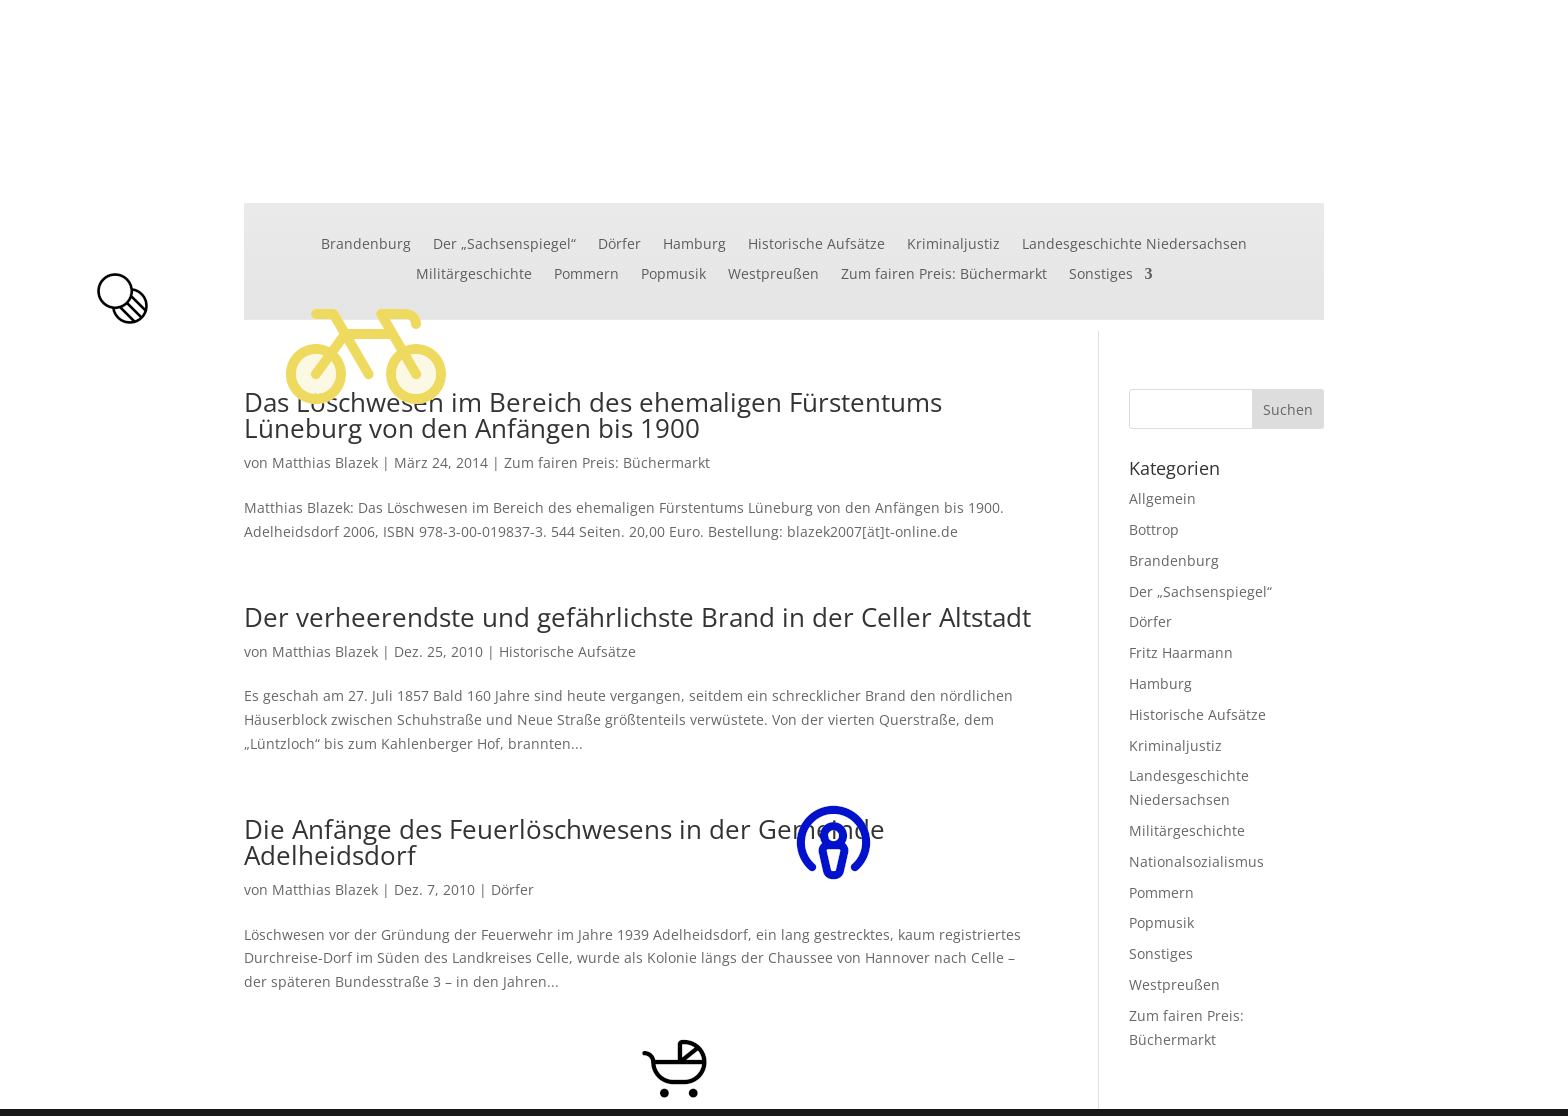 This screenshot has width=1568, height=1116. I want to click on open Apple Podcasts app, so click(833, 842).